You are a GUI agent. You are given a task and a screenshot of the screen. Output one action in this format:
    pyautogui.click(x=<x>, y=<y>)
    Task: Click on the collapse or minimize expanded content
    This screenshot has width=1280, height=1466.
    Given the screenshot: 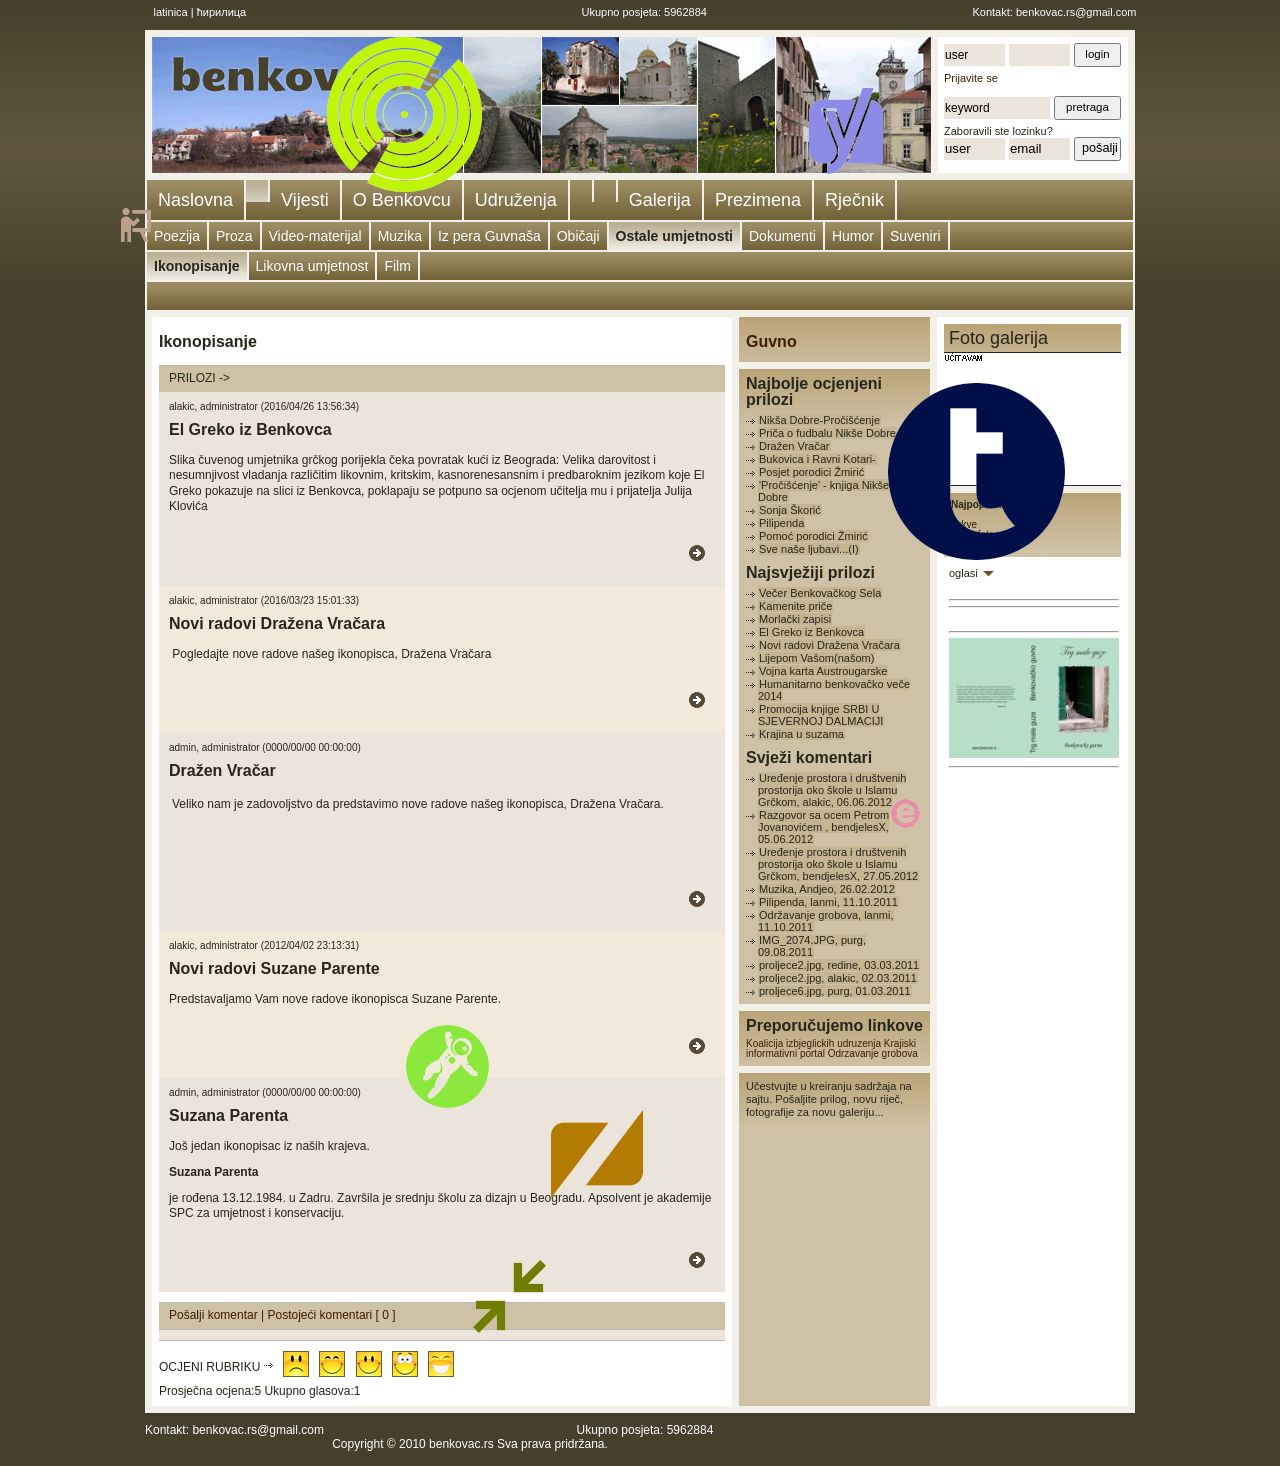 What is the action you would take?
    pyautogui.click(x=509, y=1296)
    